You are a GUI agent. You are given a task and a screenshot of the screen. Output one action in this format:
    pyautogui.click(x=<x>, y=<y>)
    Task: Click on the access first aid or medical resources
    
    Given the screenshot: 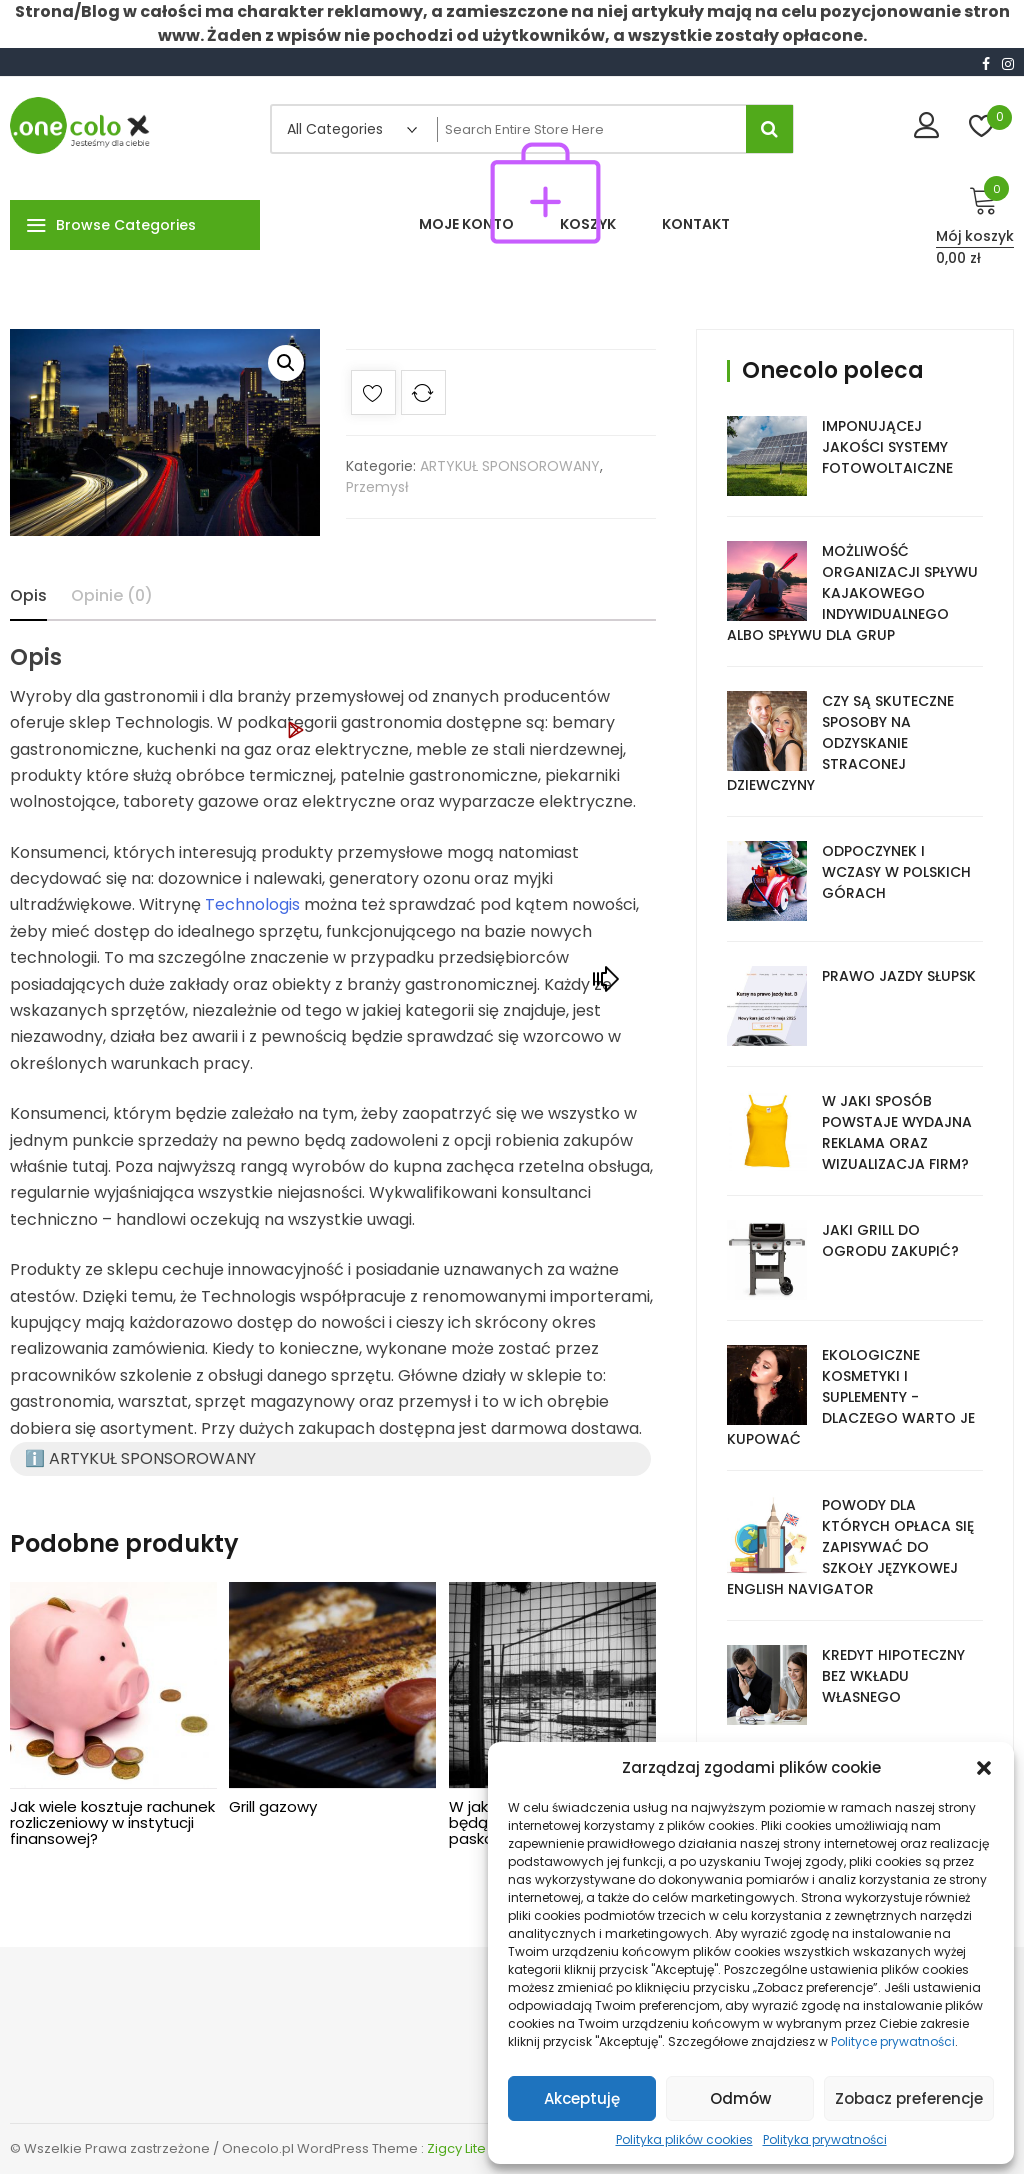 What is the action you would take?
    pyautogui.click(x=545, y=197)
    